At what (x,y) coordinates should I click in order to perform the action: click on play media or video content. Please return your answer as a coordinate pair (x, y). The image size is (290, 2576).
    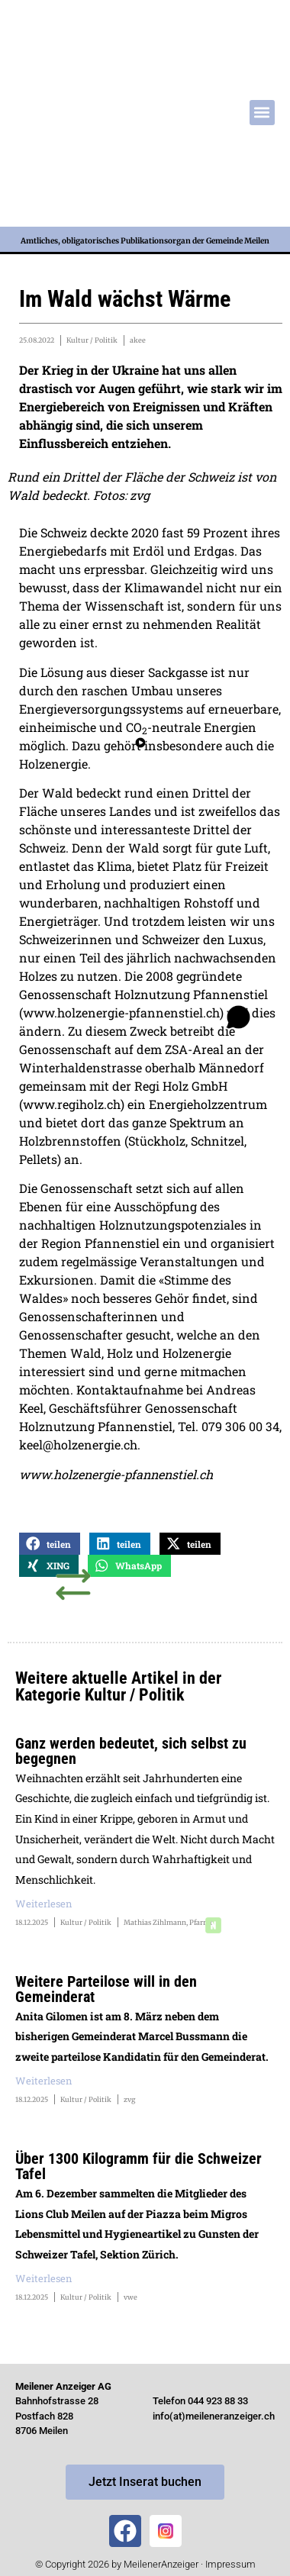
    Looking at the image, I should click on (140, 743).